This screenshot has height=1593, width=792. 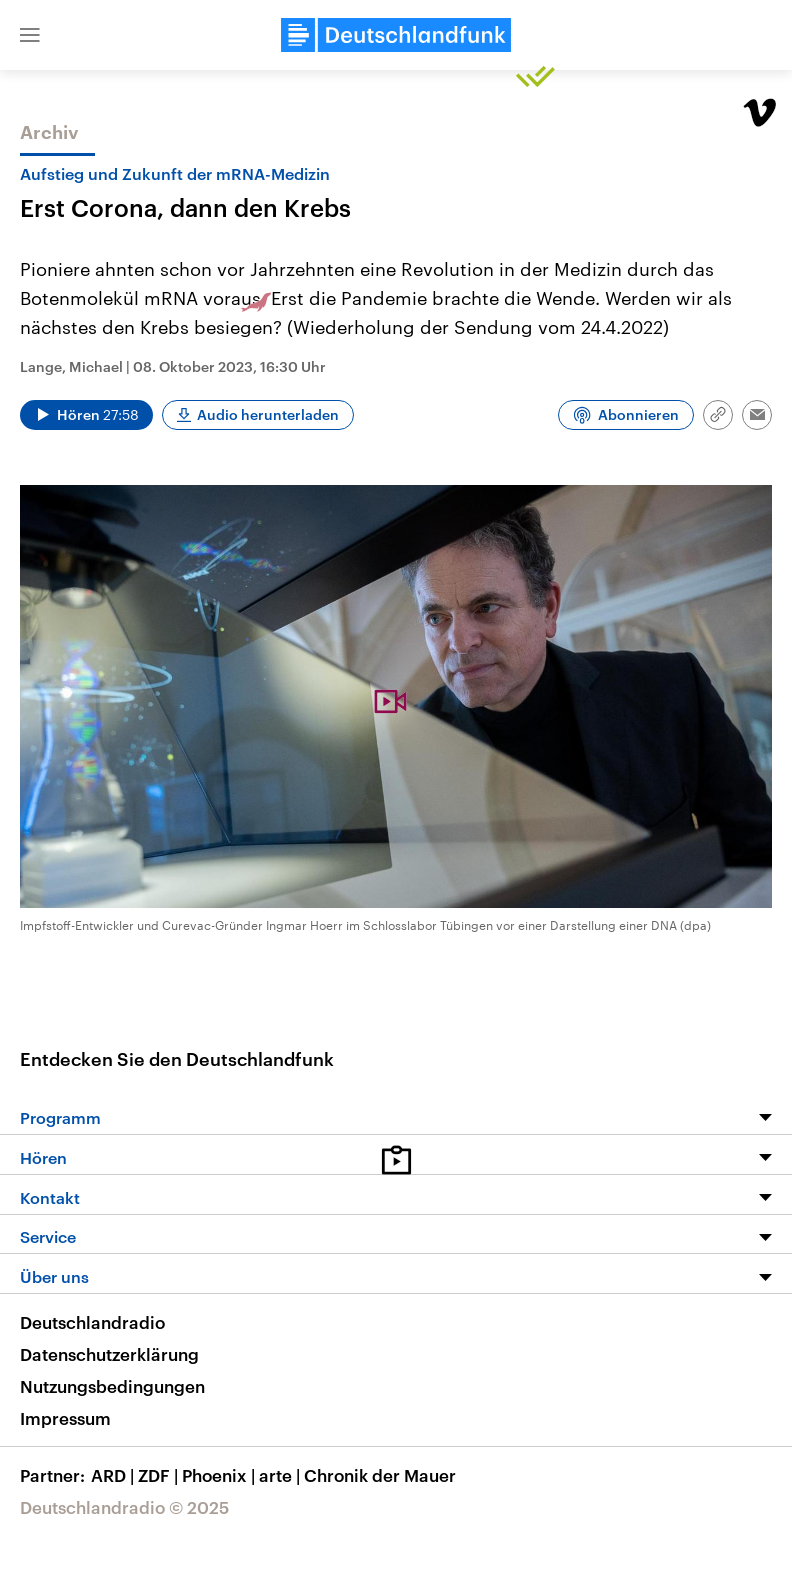 I want to click on start a presentation slideshow, so click(x=396, y=1161).